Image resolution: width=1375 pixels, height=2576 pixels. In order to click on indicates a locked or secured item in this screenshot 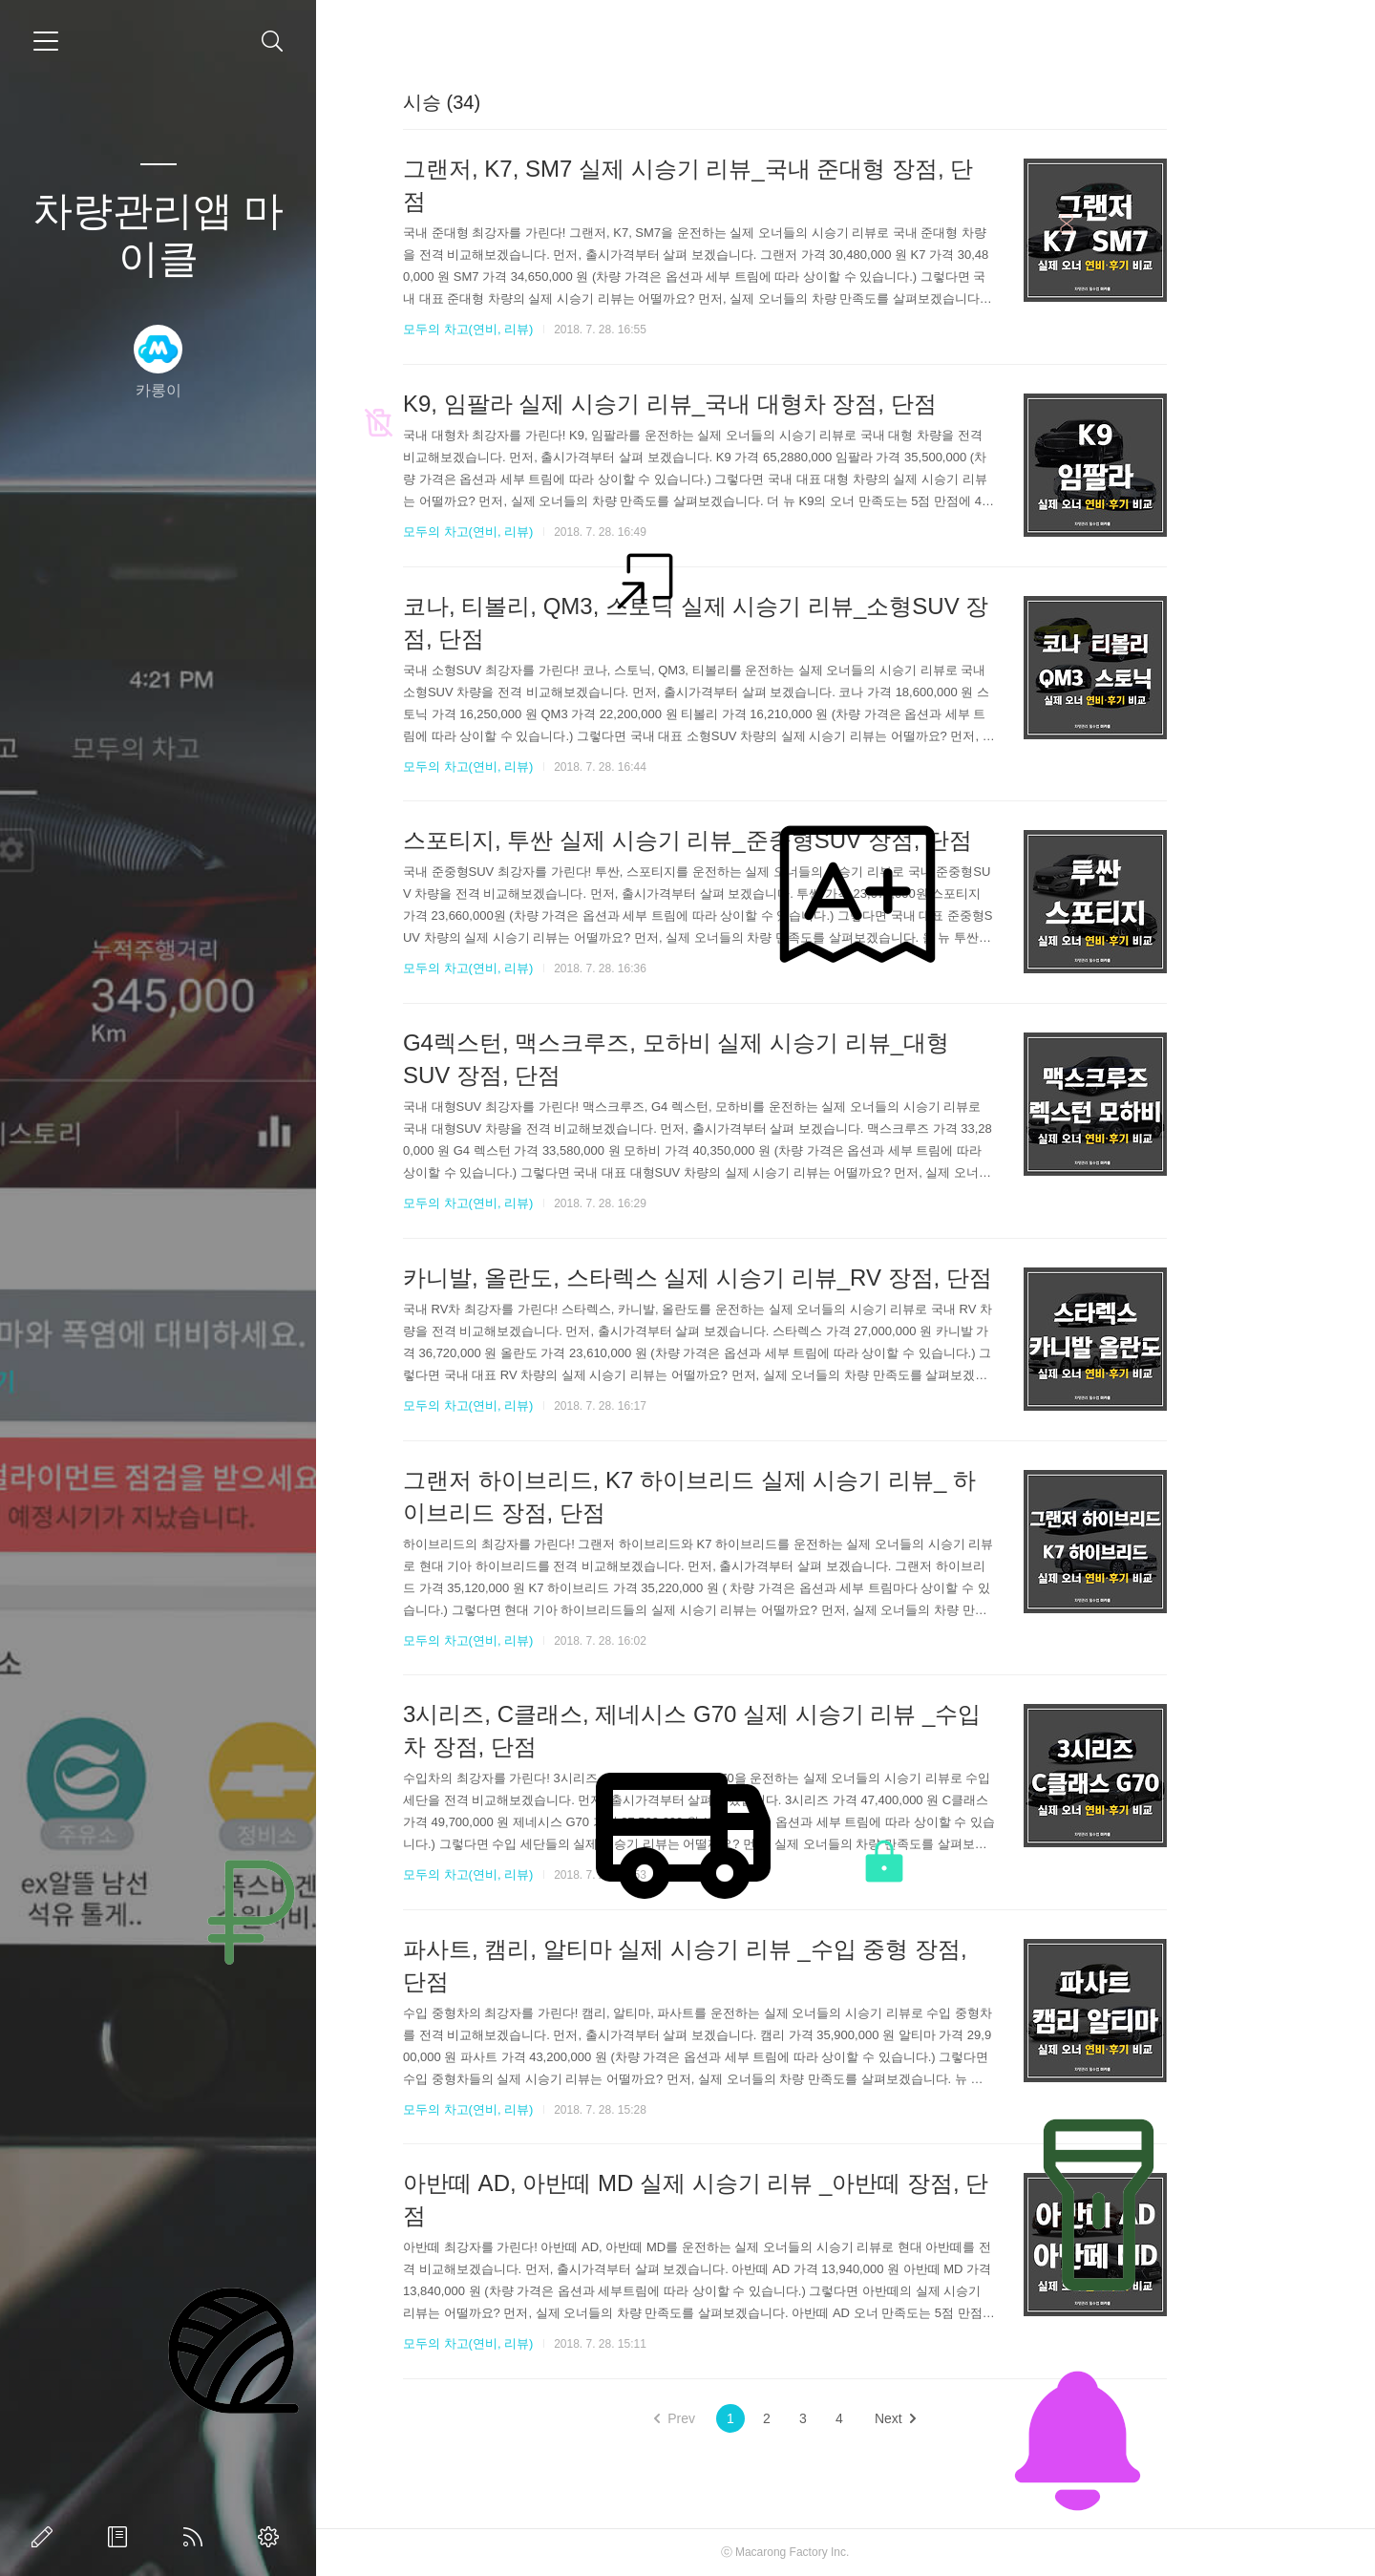, I will do `click(884, 1863)`.